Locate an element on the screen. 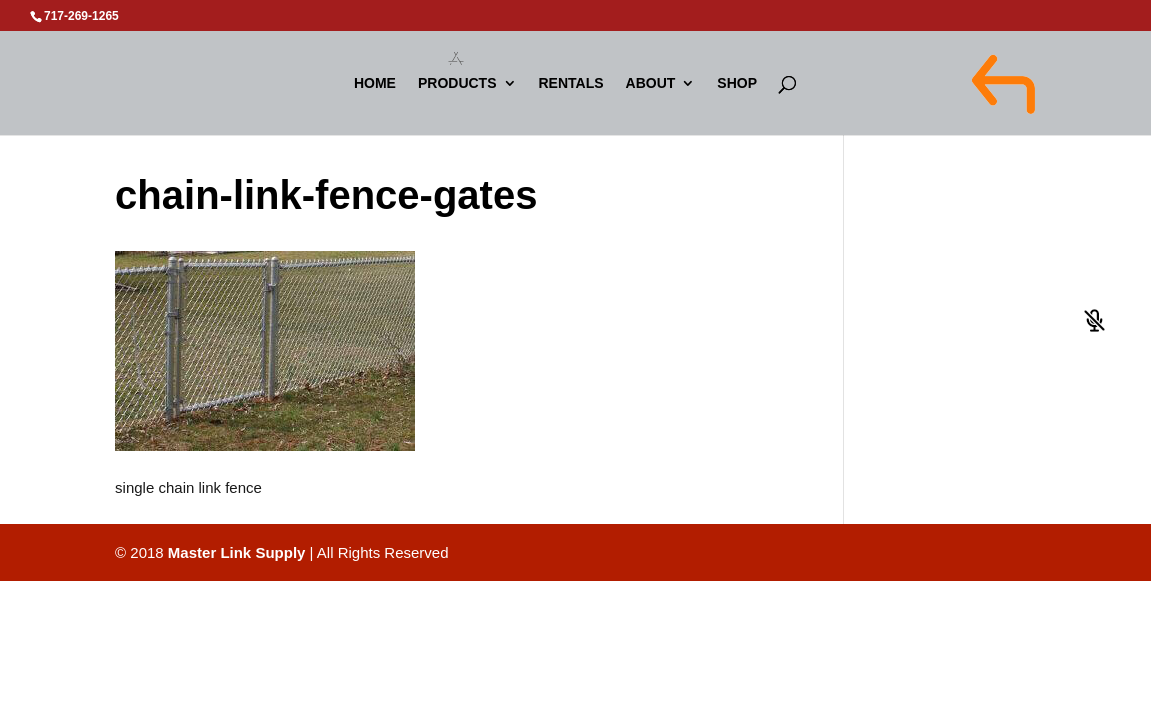 Image resolution: width=1151 pixels, height=720 pixels. go back to previous screen is located at coordinates (1005, 84).